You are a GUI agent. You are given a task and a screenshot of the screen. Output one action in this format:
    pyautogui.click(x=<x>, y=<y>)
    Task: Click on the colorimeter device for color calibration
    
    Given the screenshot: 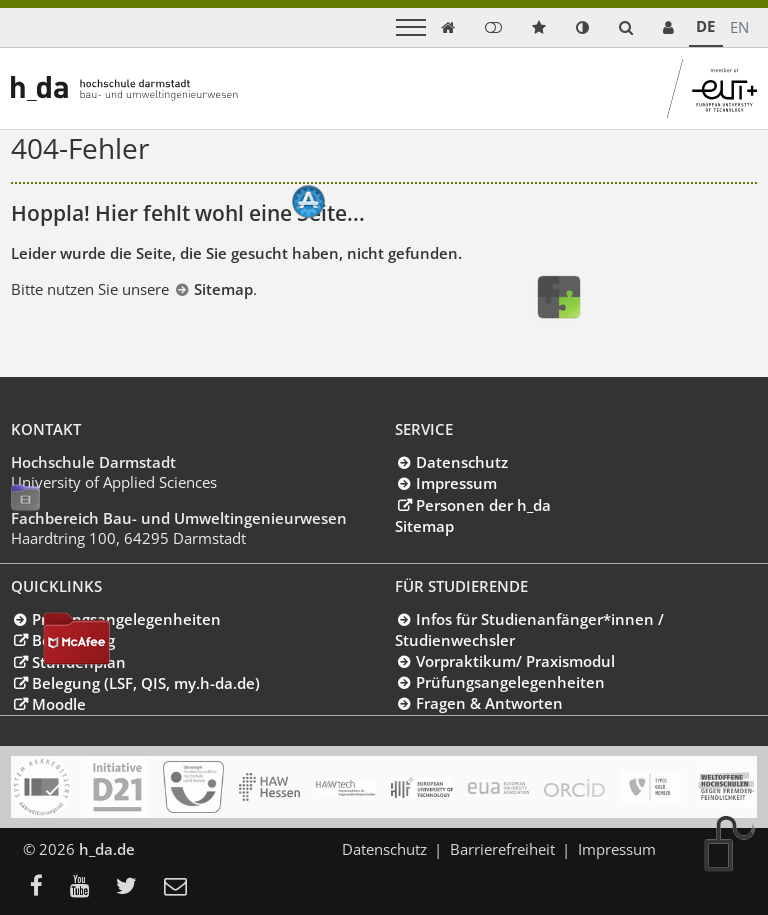 What is the action you would take?
    pyautogui.click(x=728, y=843)
    